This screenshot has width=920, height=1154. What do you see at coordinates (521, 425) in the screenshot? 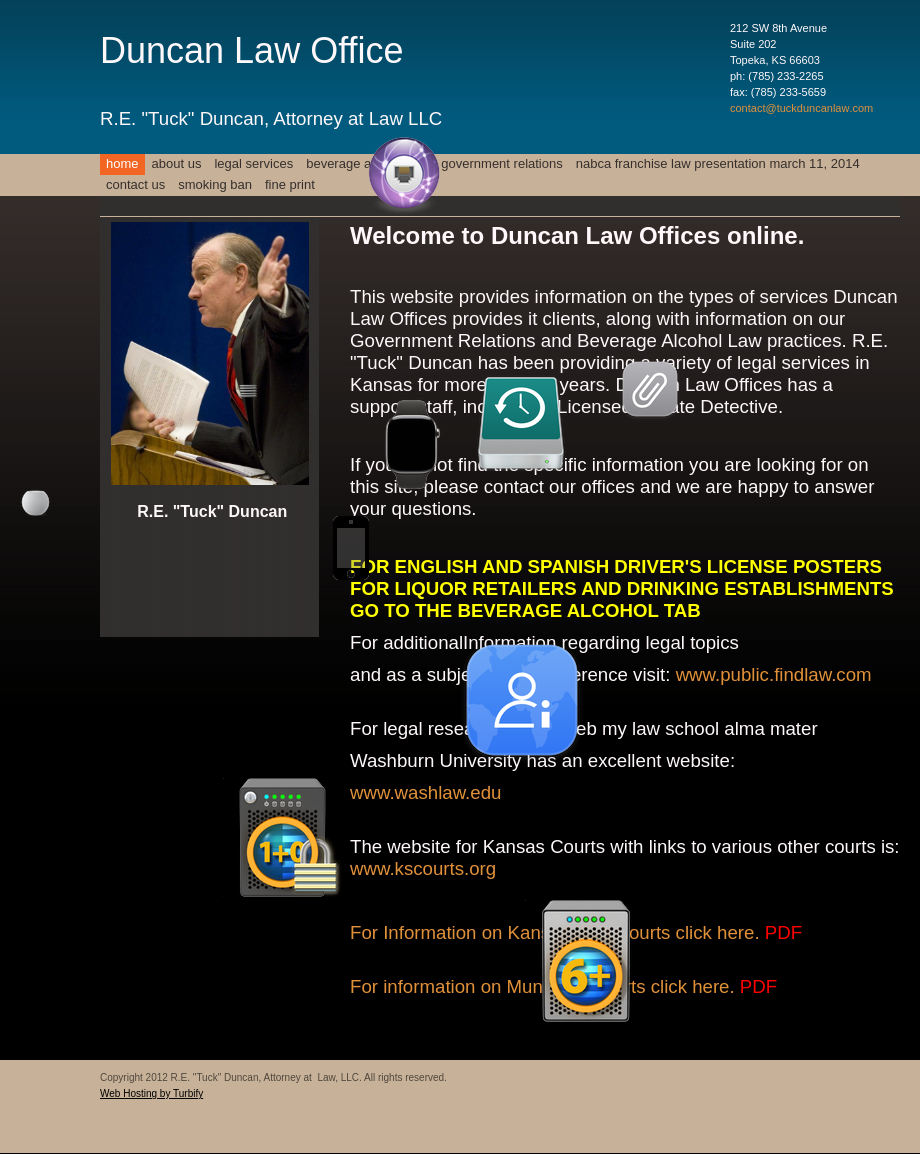
I see `access time machine backup disk` at bounding box center [521, 425].